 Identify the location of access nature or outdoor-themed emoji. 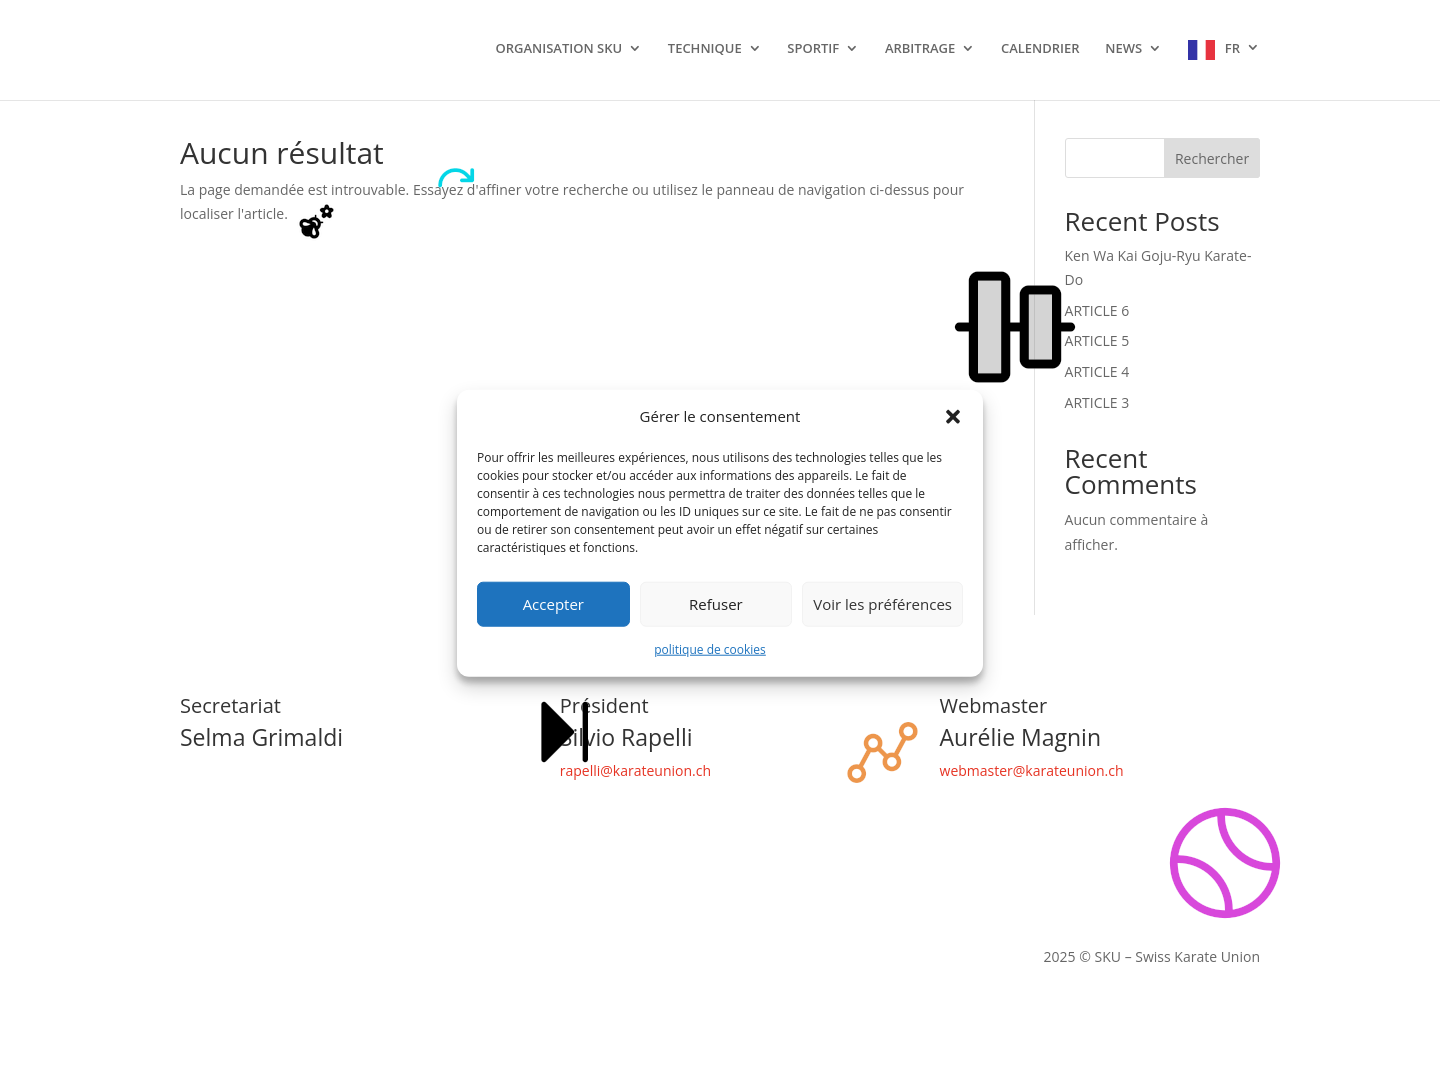
(316, 221).